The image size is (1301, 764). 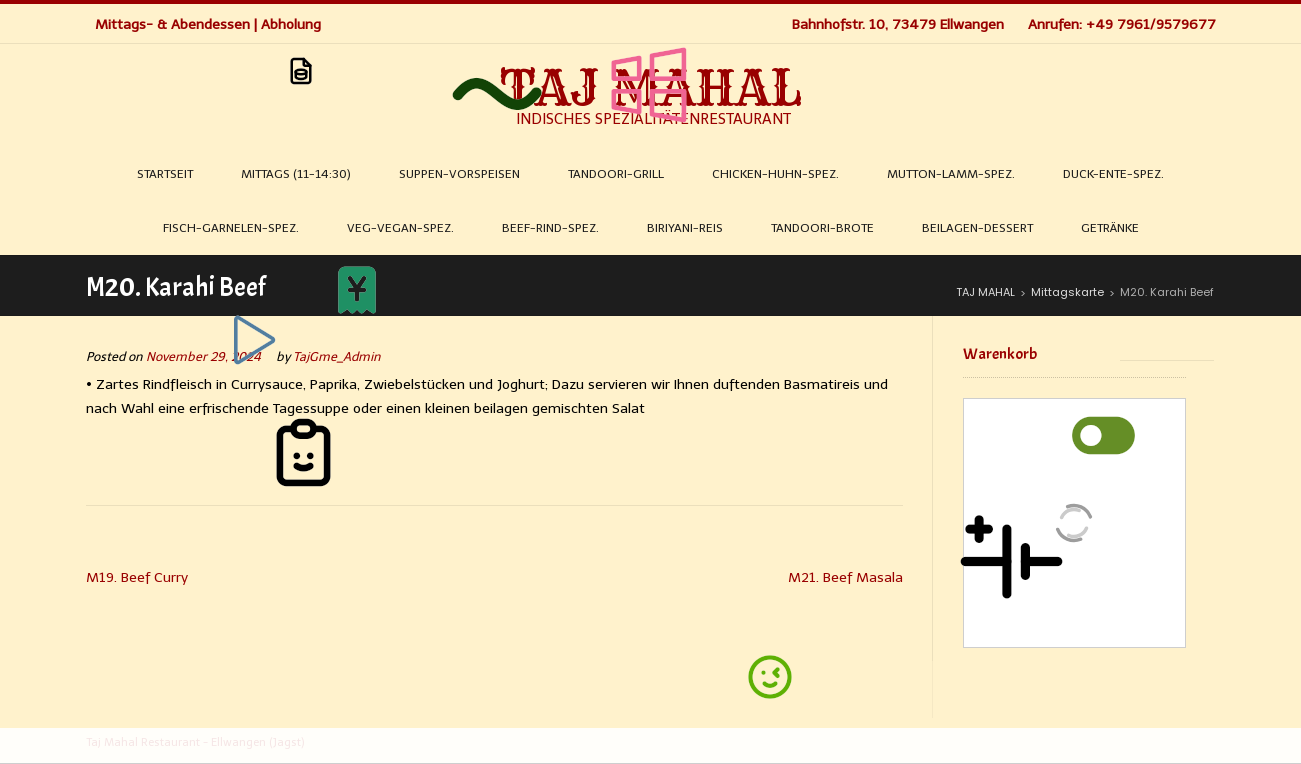 What do you see at coordinates (301, 71) in the screenshot?
I see `access database file` at bounding box center [301, 71].